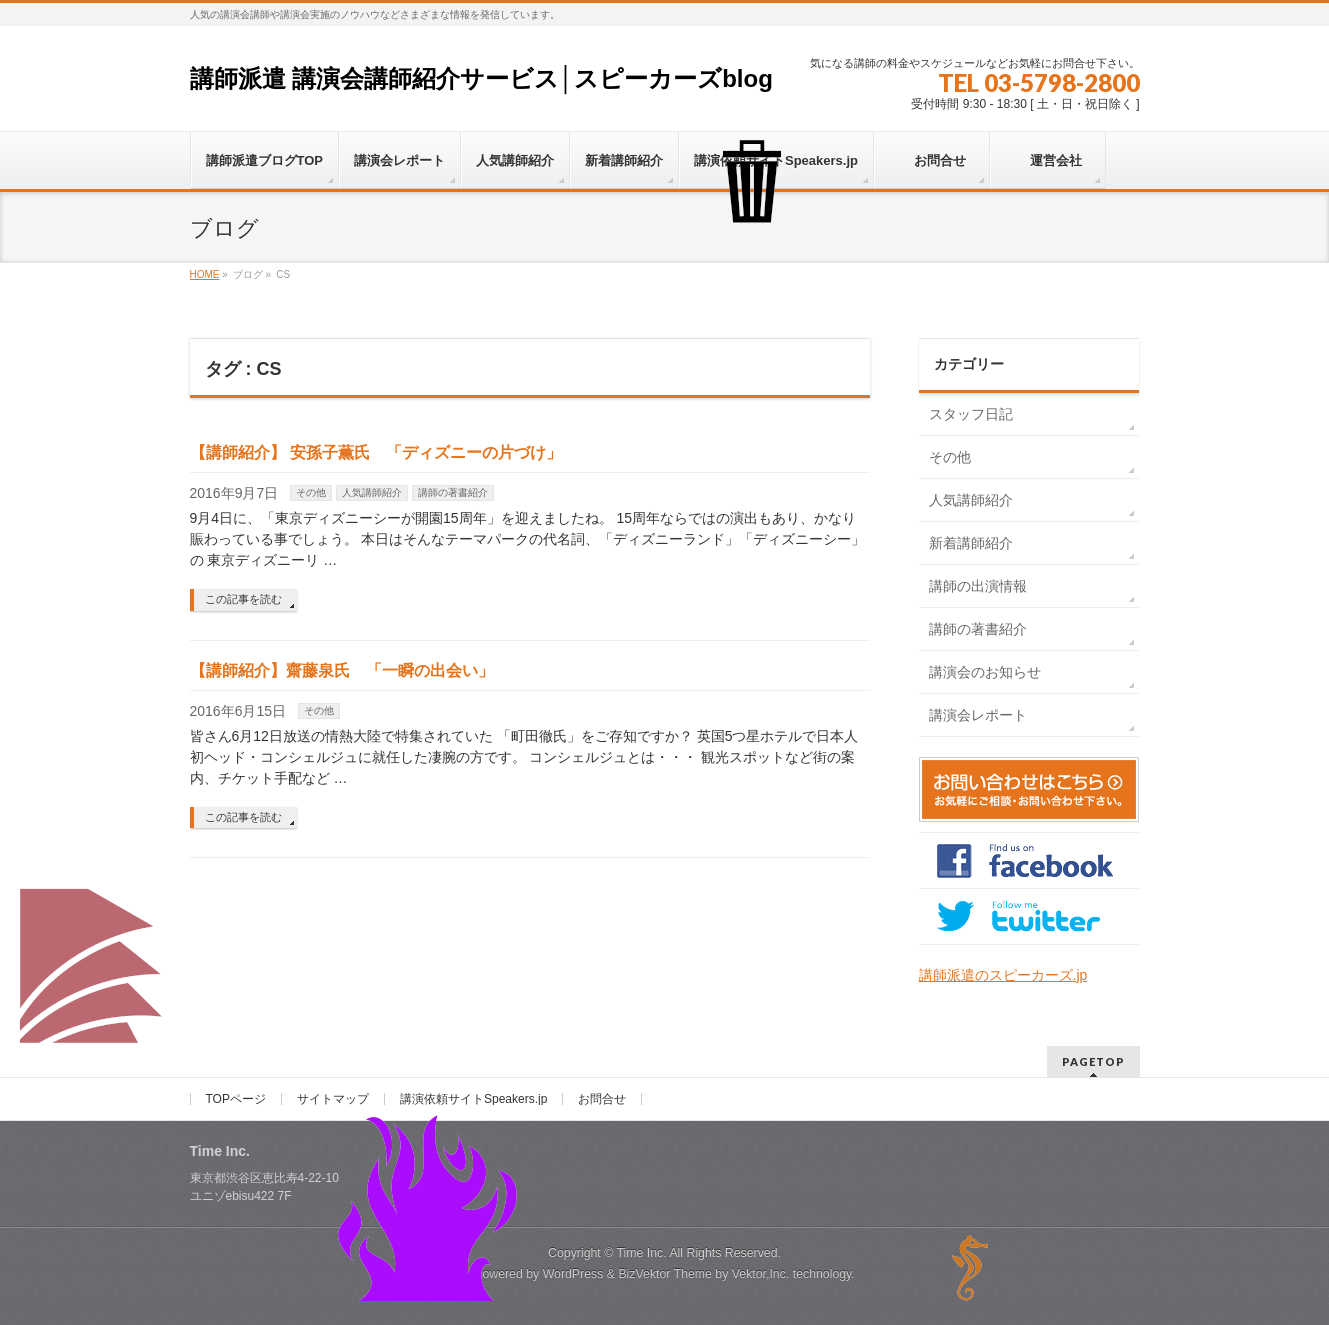 The image size is (1329, 1325). What do you see at coordinates (97, 966) in the screenshot?
I see `view documents or files` at bounding box center [97, 966].